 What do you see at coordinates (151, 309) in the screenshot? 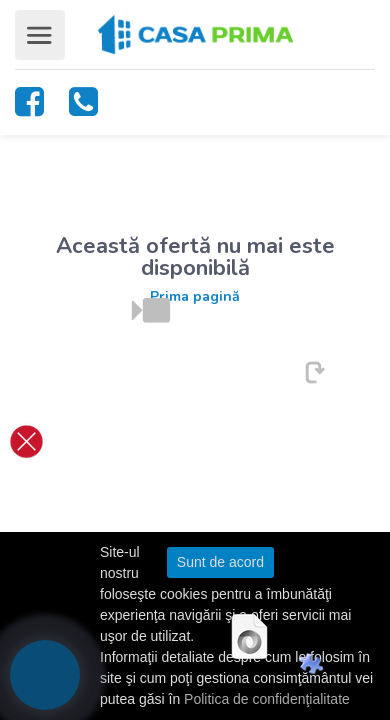
I see `video file type indicator` at bounding box center [151, 309].